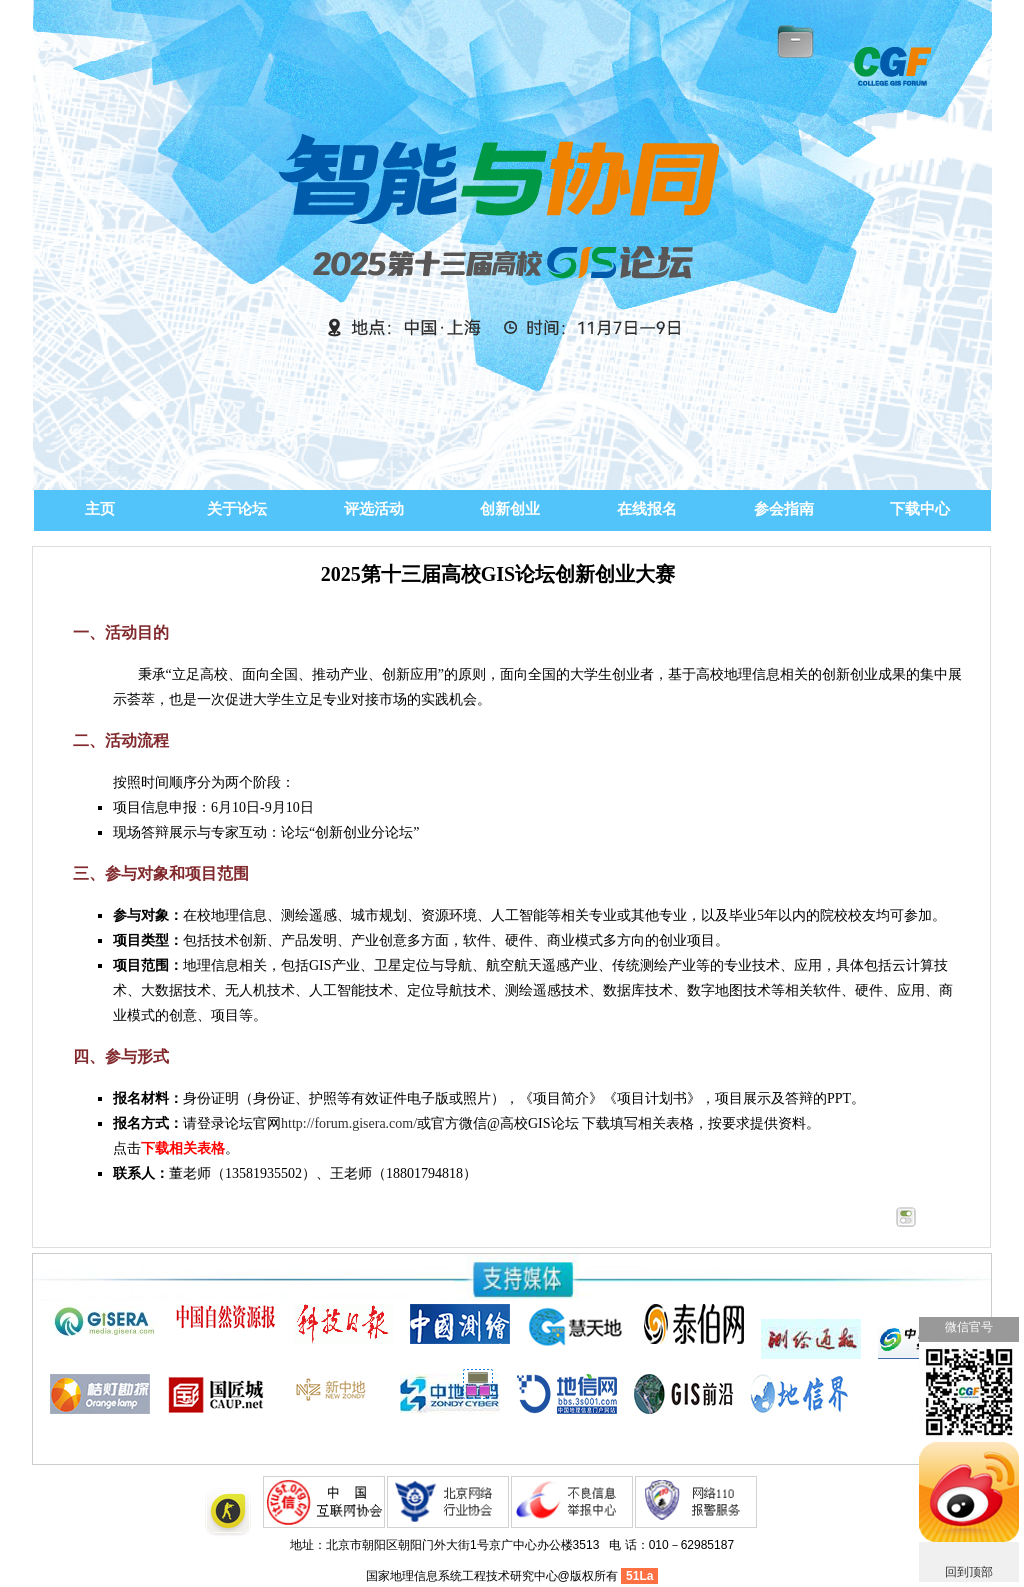 The width and height of the screenshot is (1024, 1587). What do you see at coordinates (478, 1384) in the screenshot?
I see `select all items in the current view` at bounding box center [478, 1384].